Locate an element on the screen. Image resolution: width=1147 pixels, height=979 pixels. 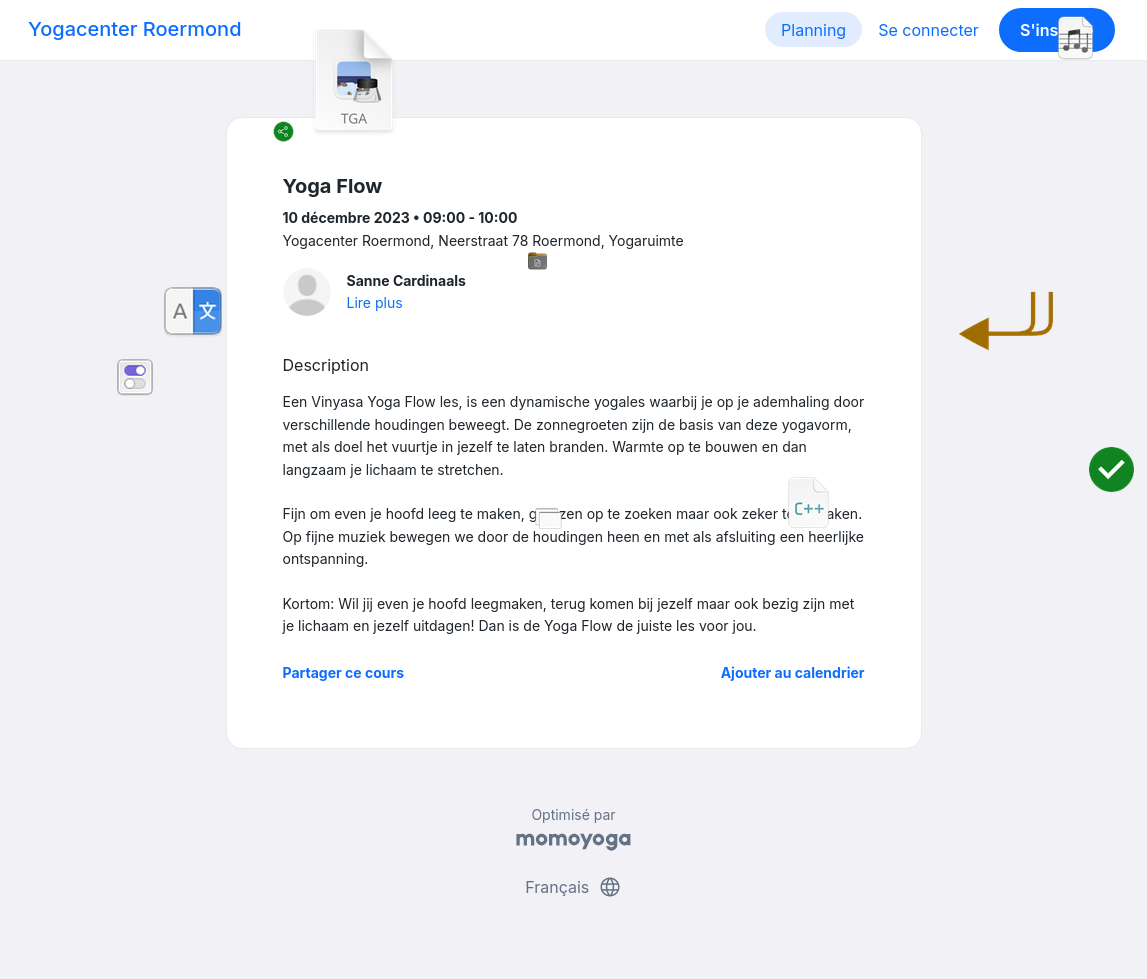
a melody or music audio file is located at coordinates (1075, 37).